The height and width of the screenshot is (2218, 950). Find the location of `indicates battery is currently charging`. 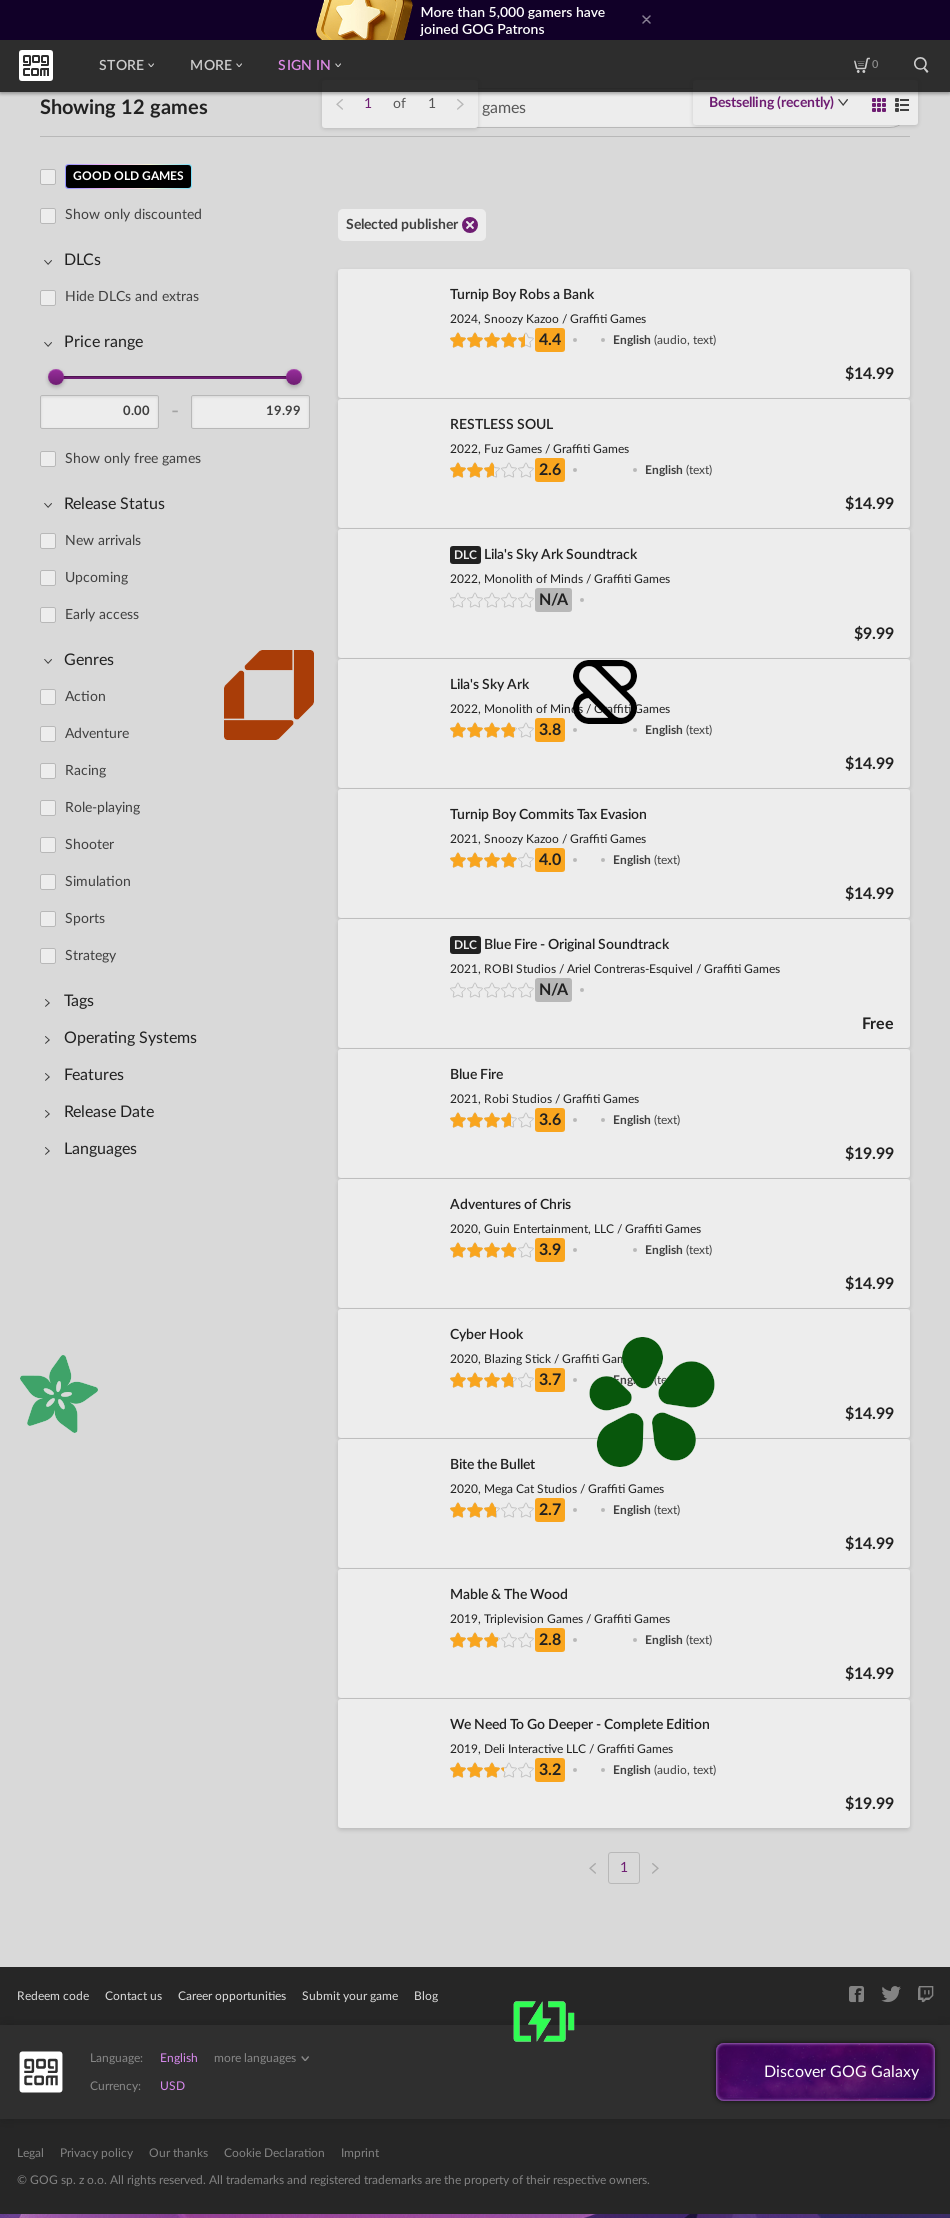

indicates battery is currently charging is located at coordinates (542, 2021).